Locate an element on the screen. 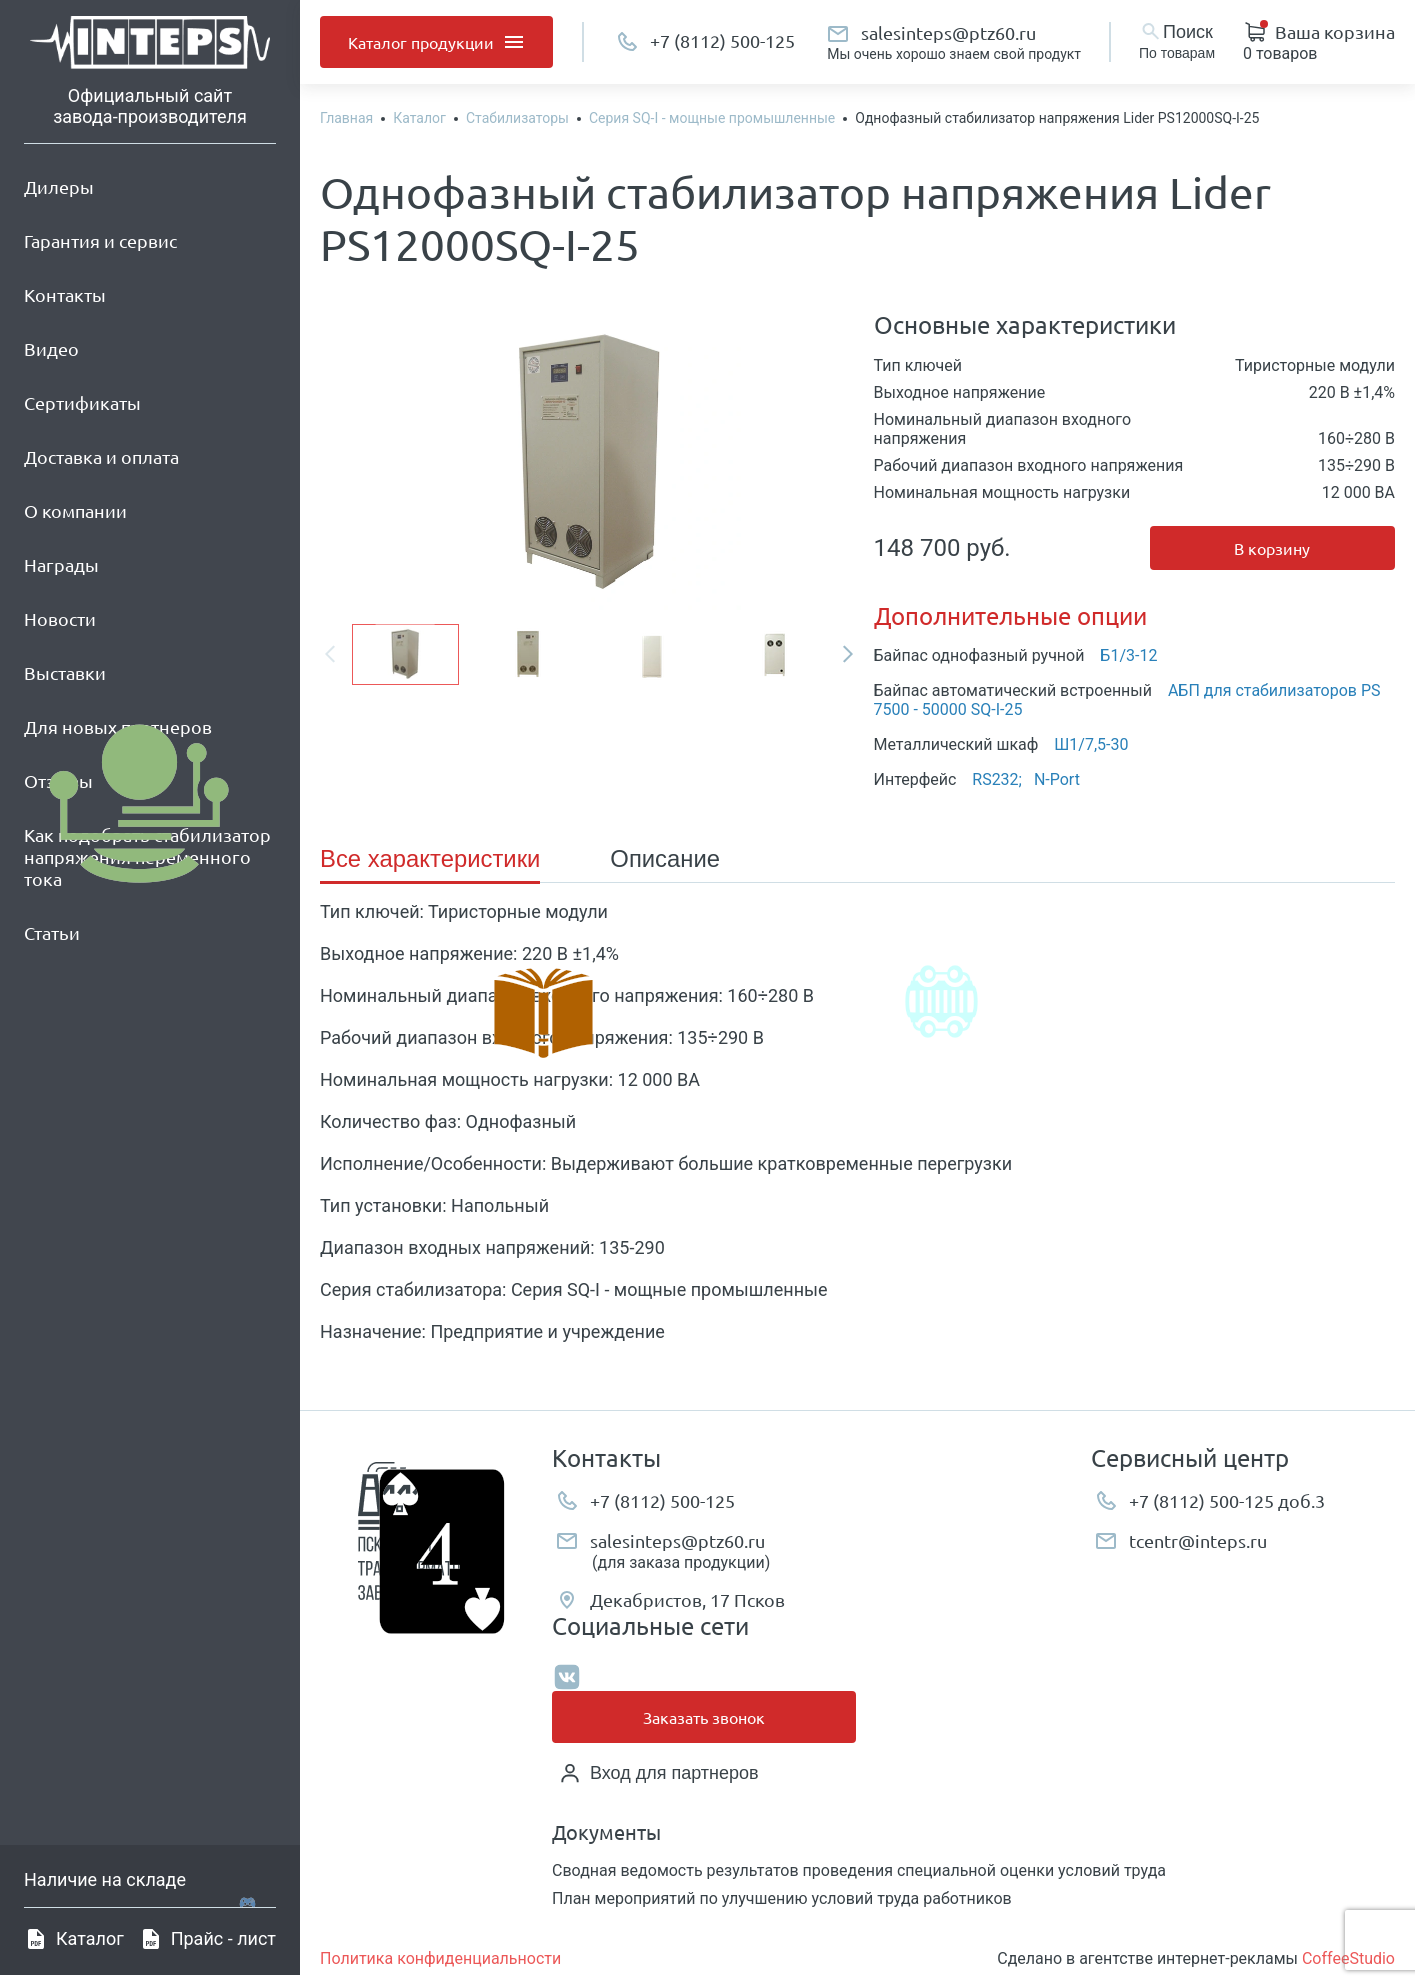 The image size is (1415, 1984). open a book or reading material is located at coordinates (543, 1015).